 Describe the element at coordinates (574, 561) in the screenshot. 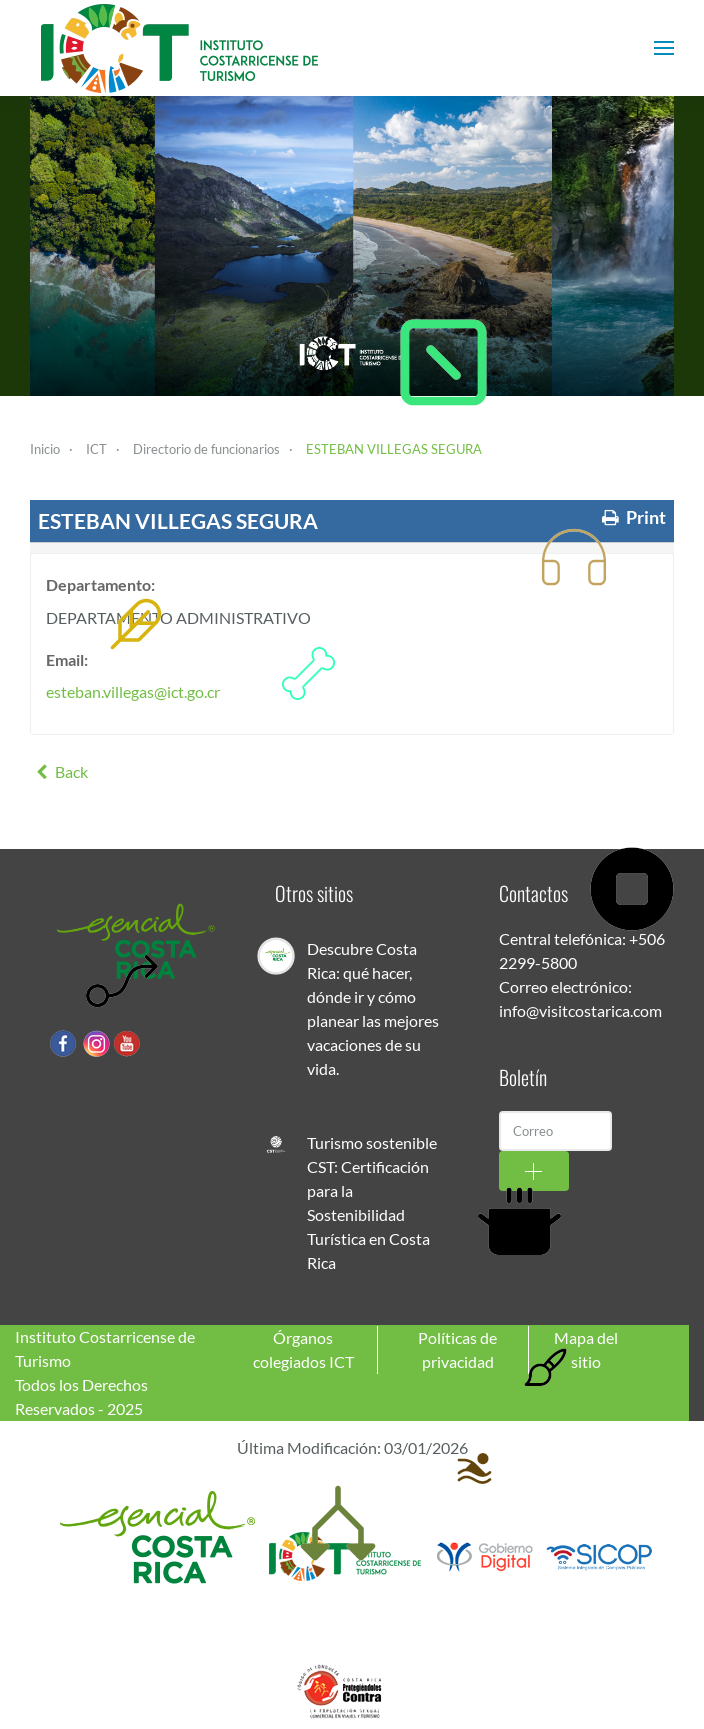

I see `listen to audio or music` at that location.